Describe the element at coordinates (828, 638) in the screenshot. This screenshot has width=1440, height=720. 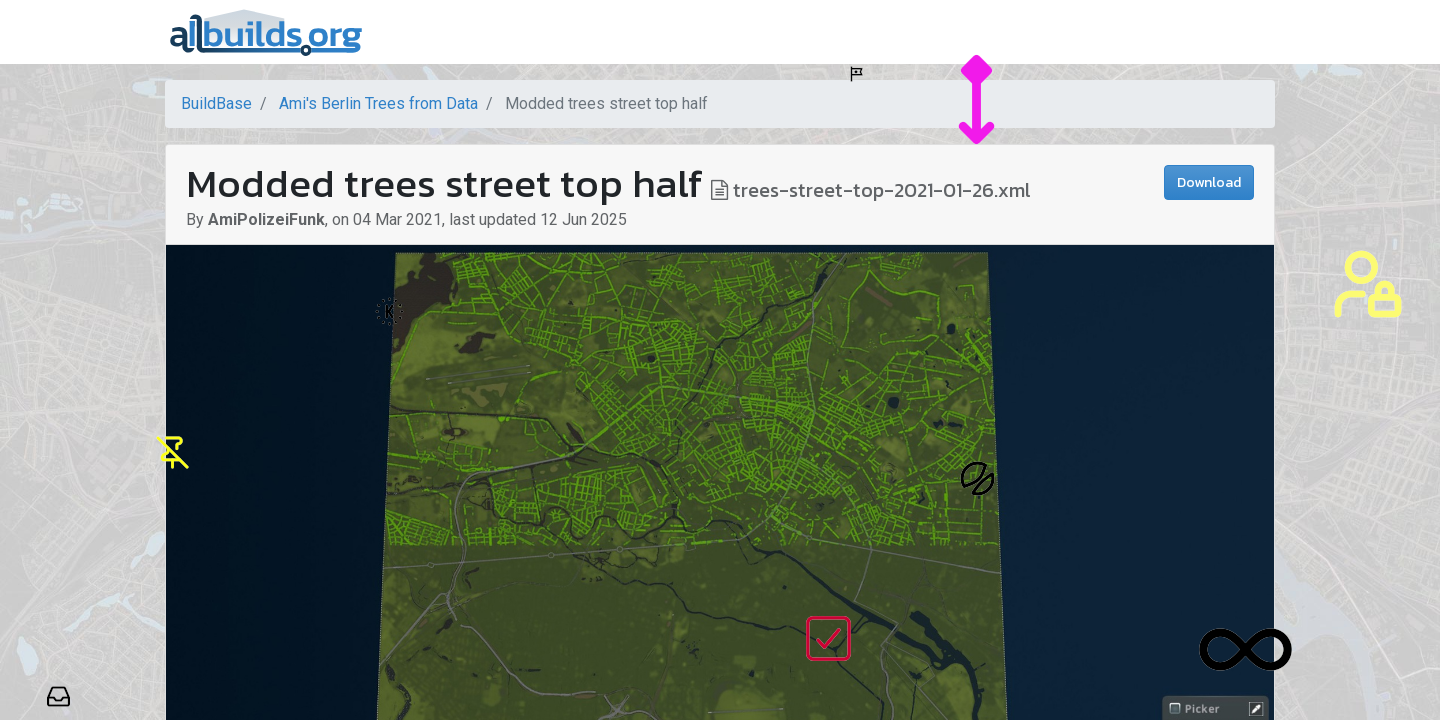
I see `select or confirm an option` at that location.